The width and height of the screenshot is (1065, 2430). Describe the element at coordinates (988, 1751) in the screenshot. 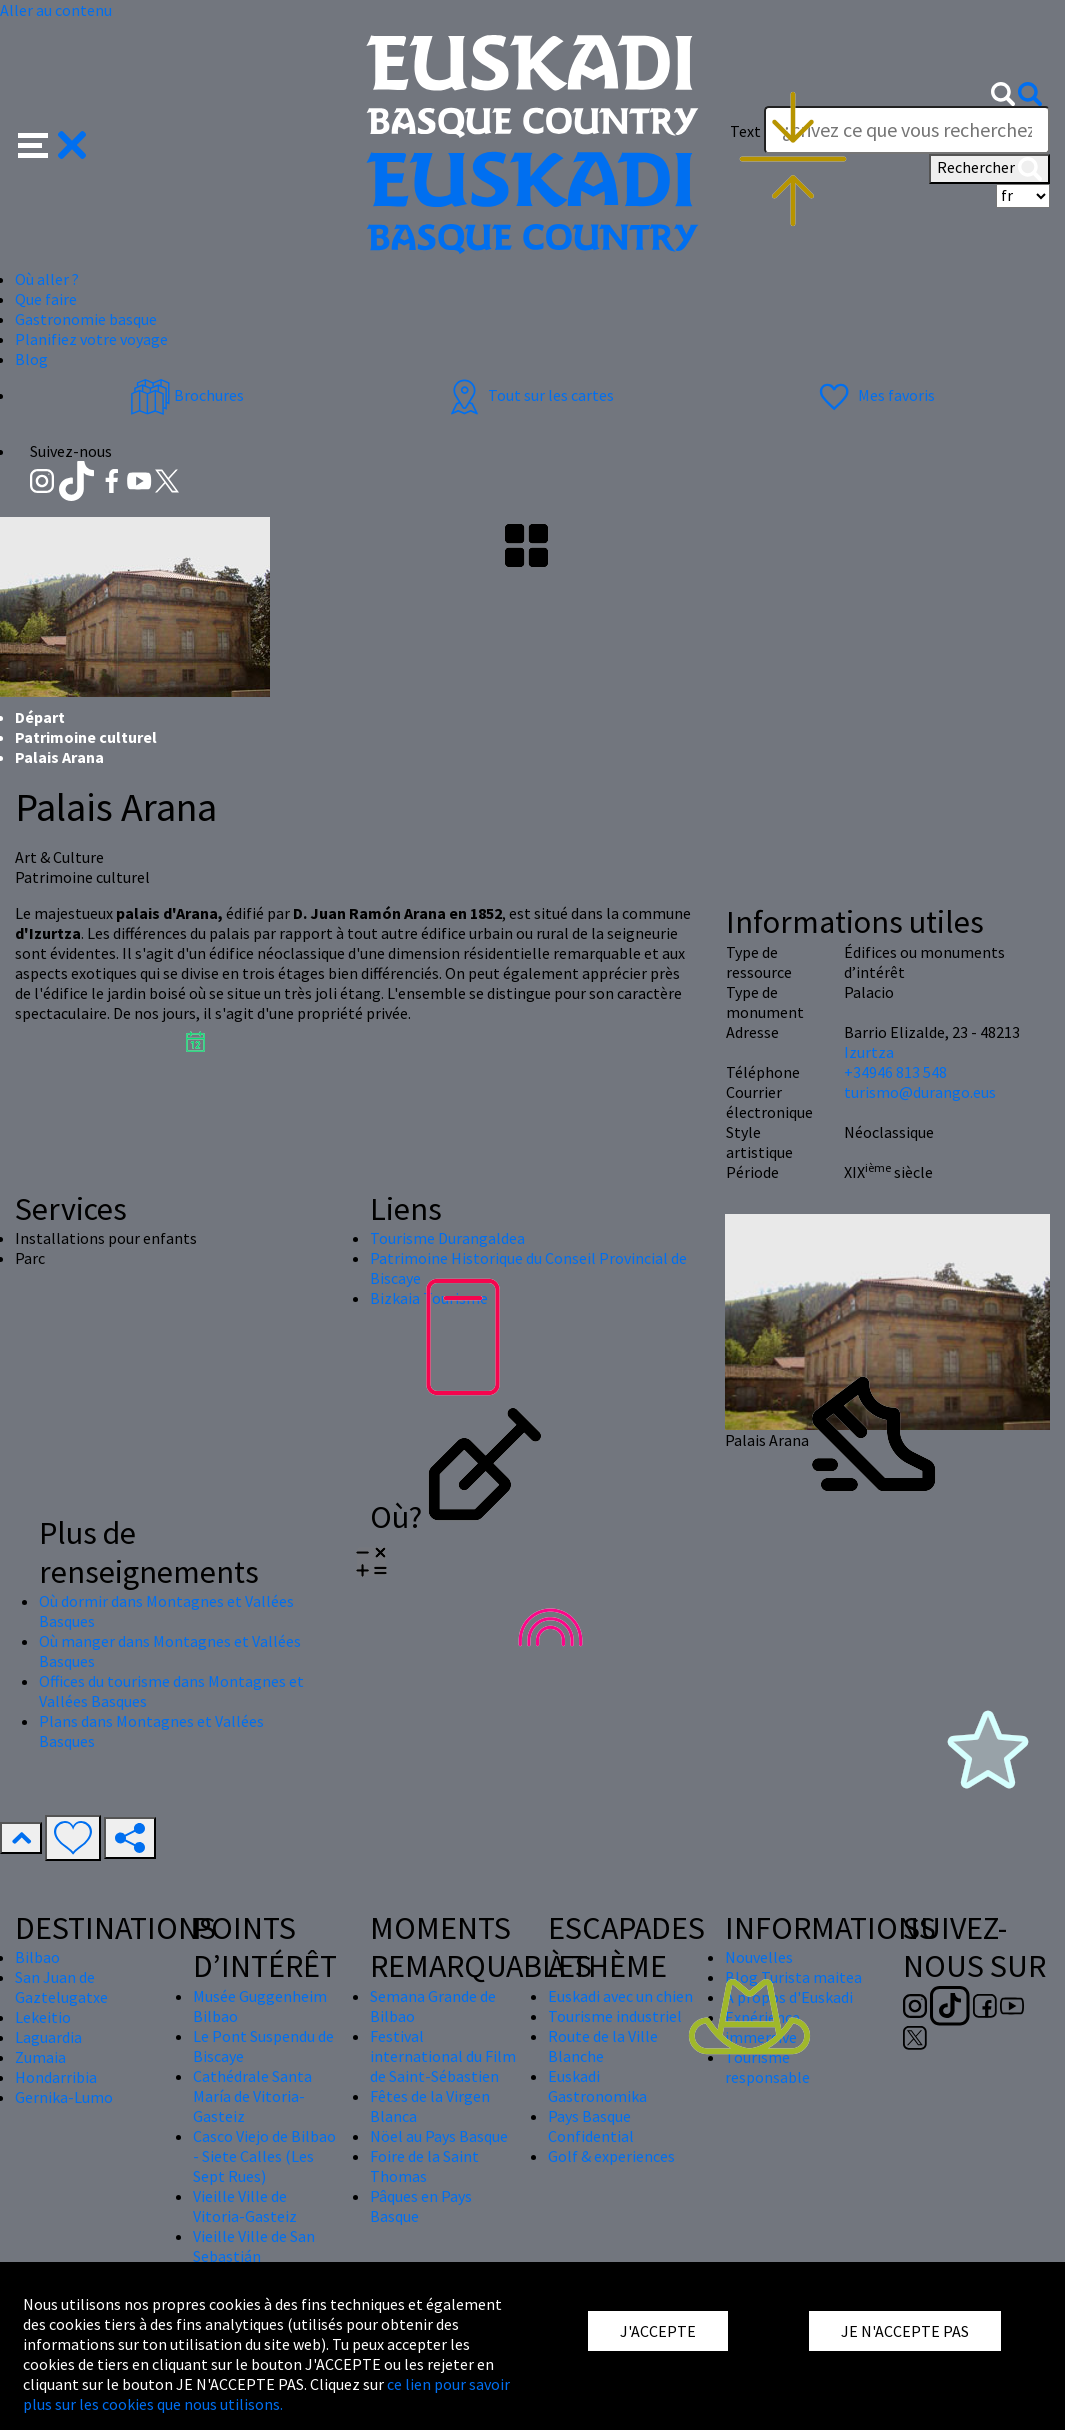

I see `add to favorites` at that location.